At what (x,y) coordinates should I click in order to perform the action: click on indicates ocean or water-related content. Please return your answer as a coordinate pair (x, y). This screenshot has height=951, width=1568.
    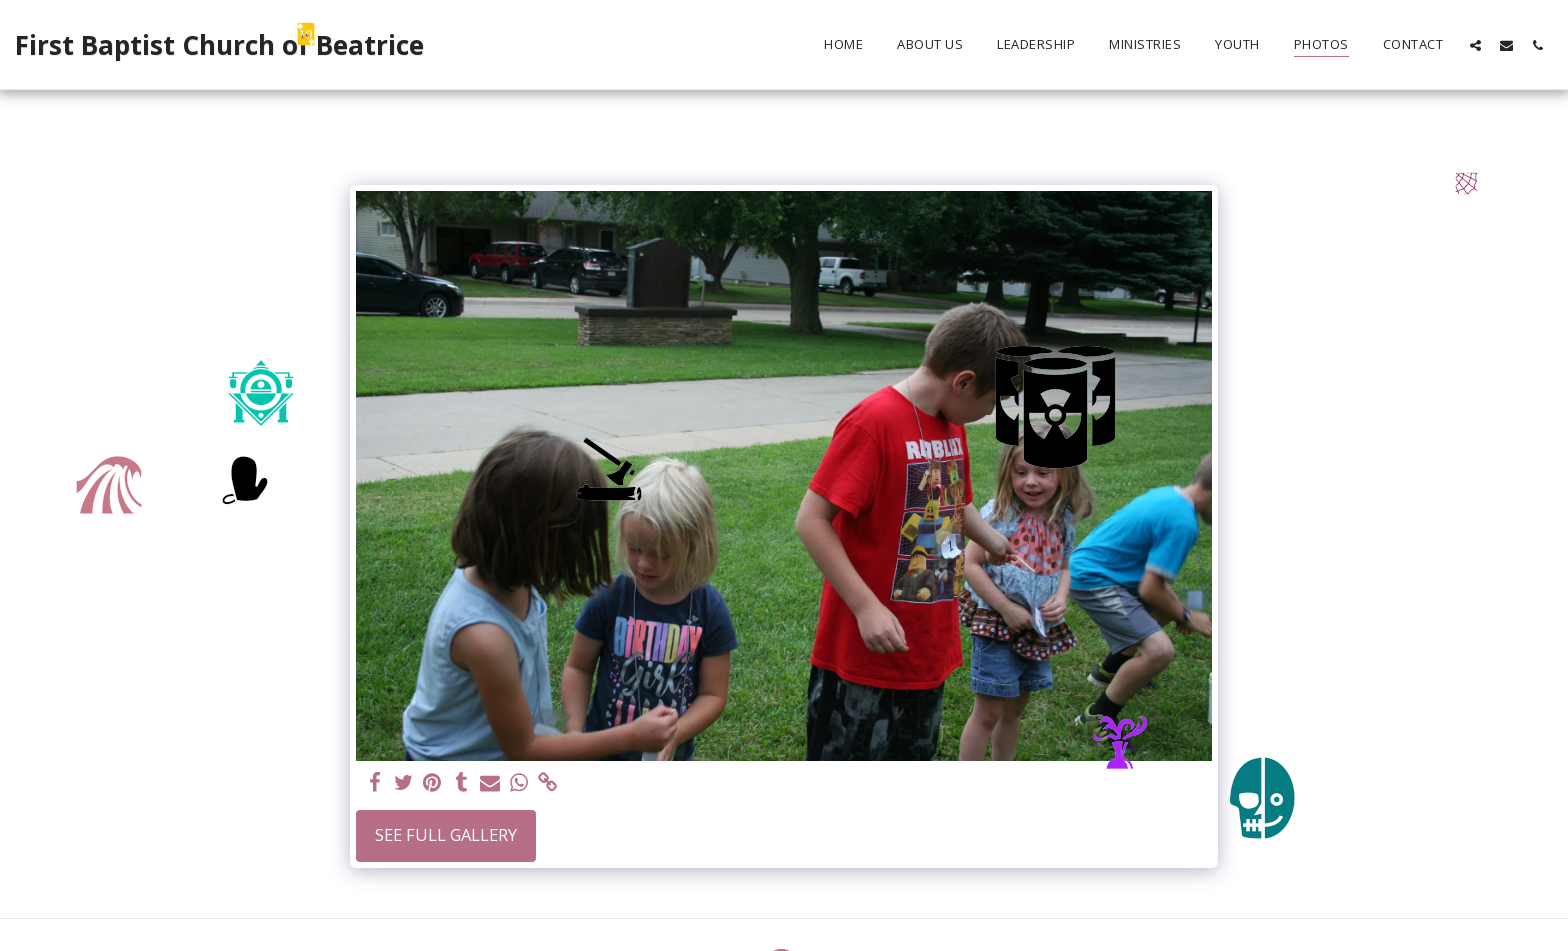
    Looking at the image, I should click on (109, 481).